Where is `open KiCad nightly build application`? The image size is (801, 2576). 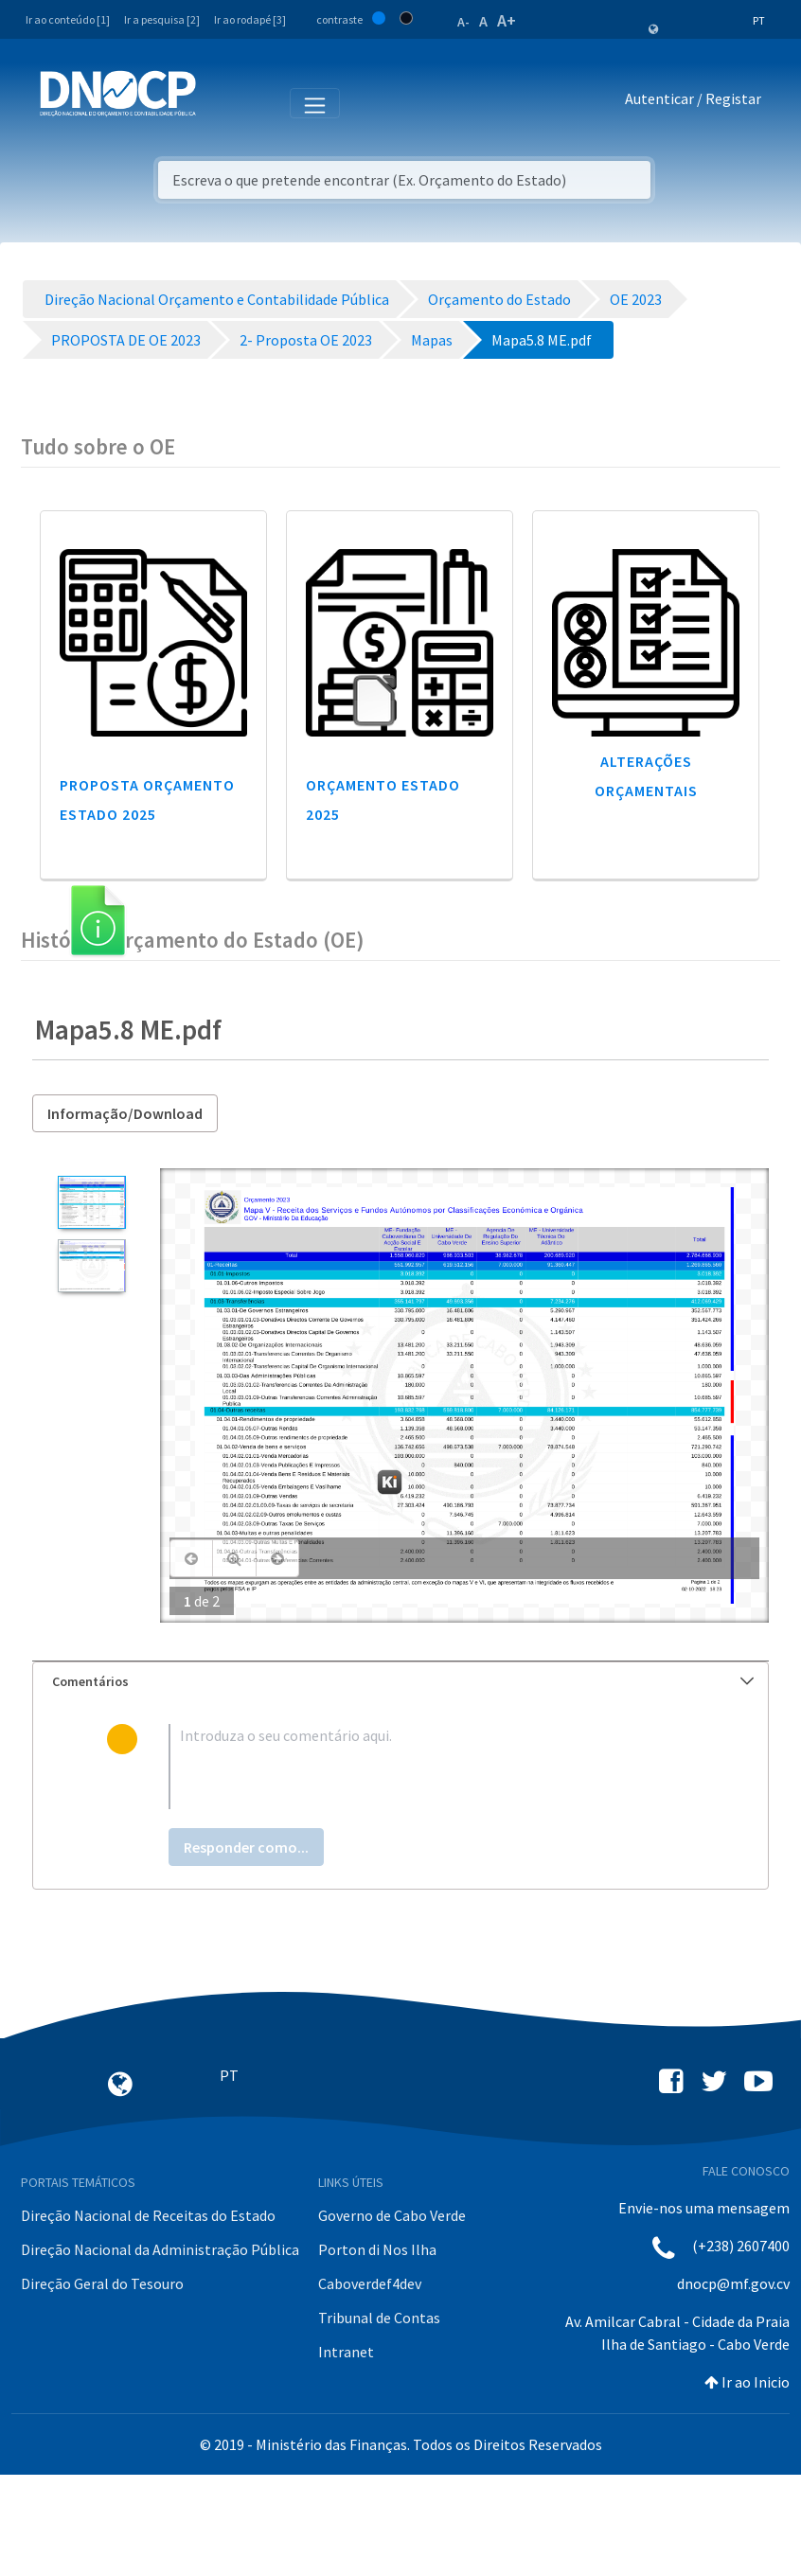
open KiCad nightly build application is located at coordinates (389, 1482).